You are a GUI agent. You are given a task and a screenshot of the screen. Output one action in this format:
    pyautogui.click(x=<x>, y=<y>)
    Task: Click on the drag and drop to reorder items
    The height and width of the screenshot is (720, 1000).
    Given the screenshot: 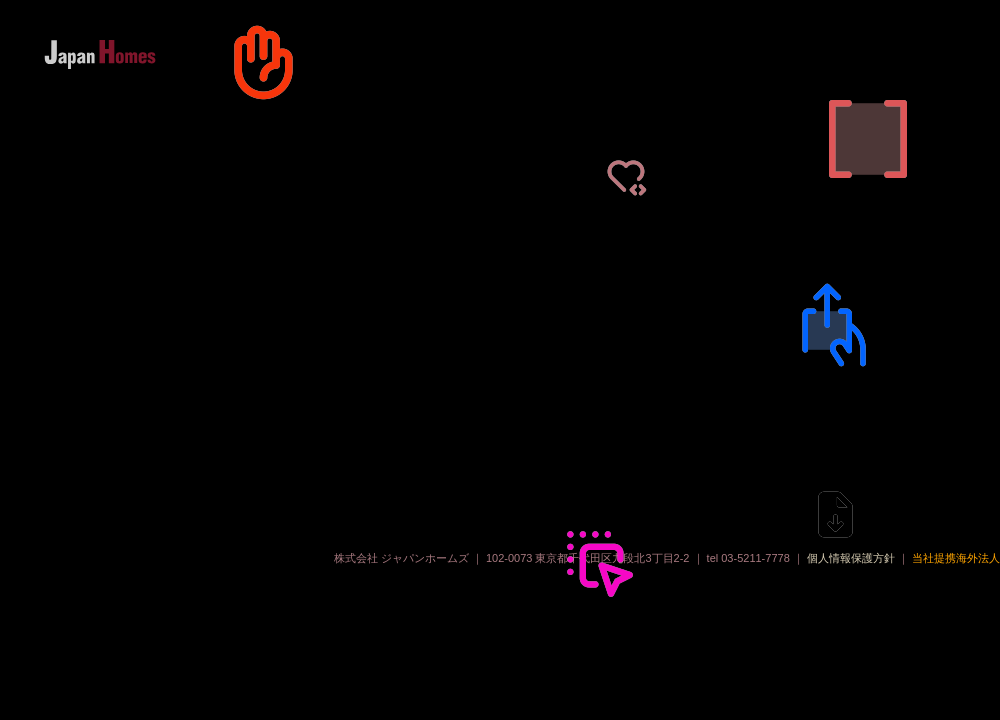 What is the action you would take?
    pyautogui.click(x=598, y=562)
    